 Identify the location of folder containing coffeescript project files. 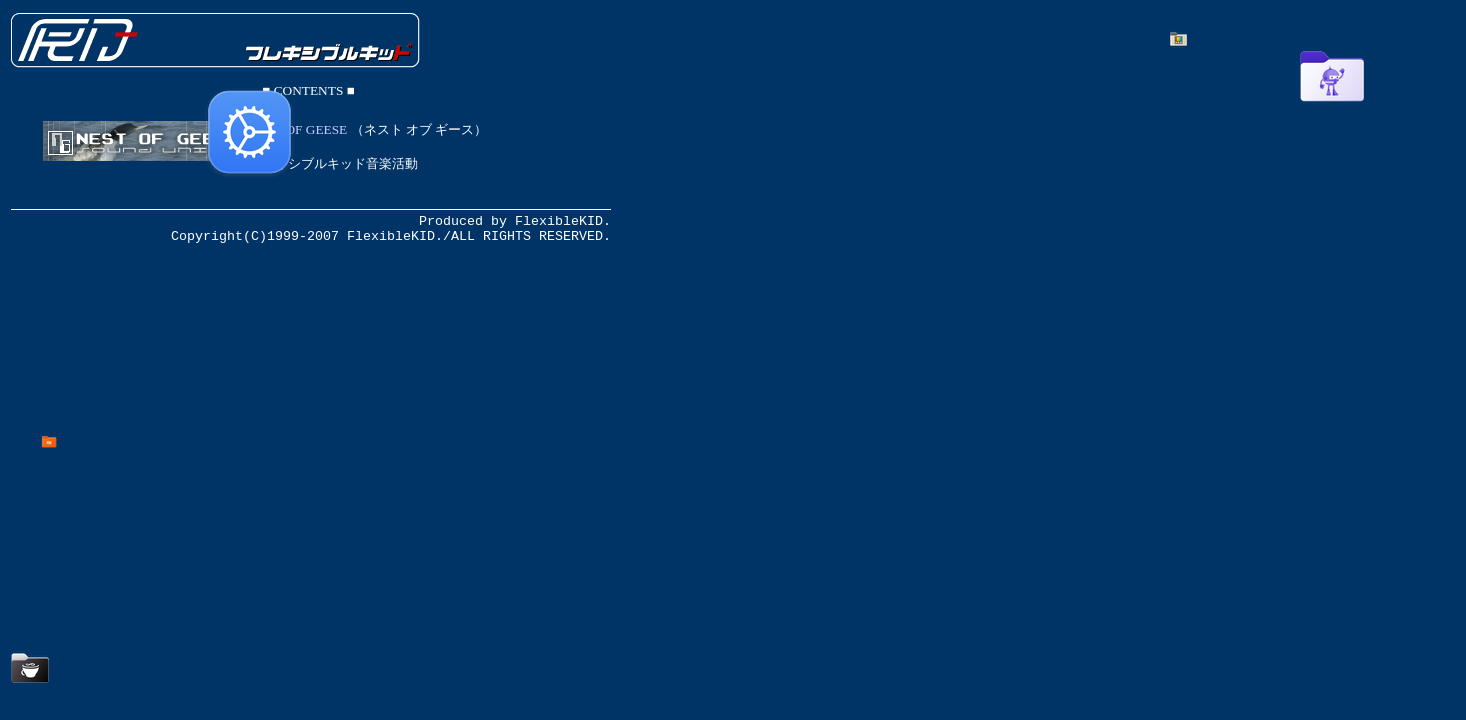
(30, 669).